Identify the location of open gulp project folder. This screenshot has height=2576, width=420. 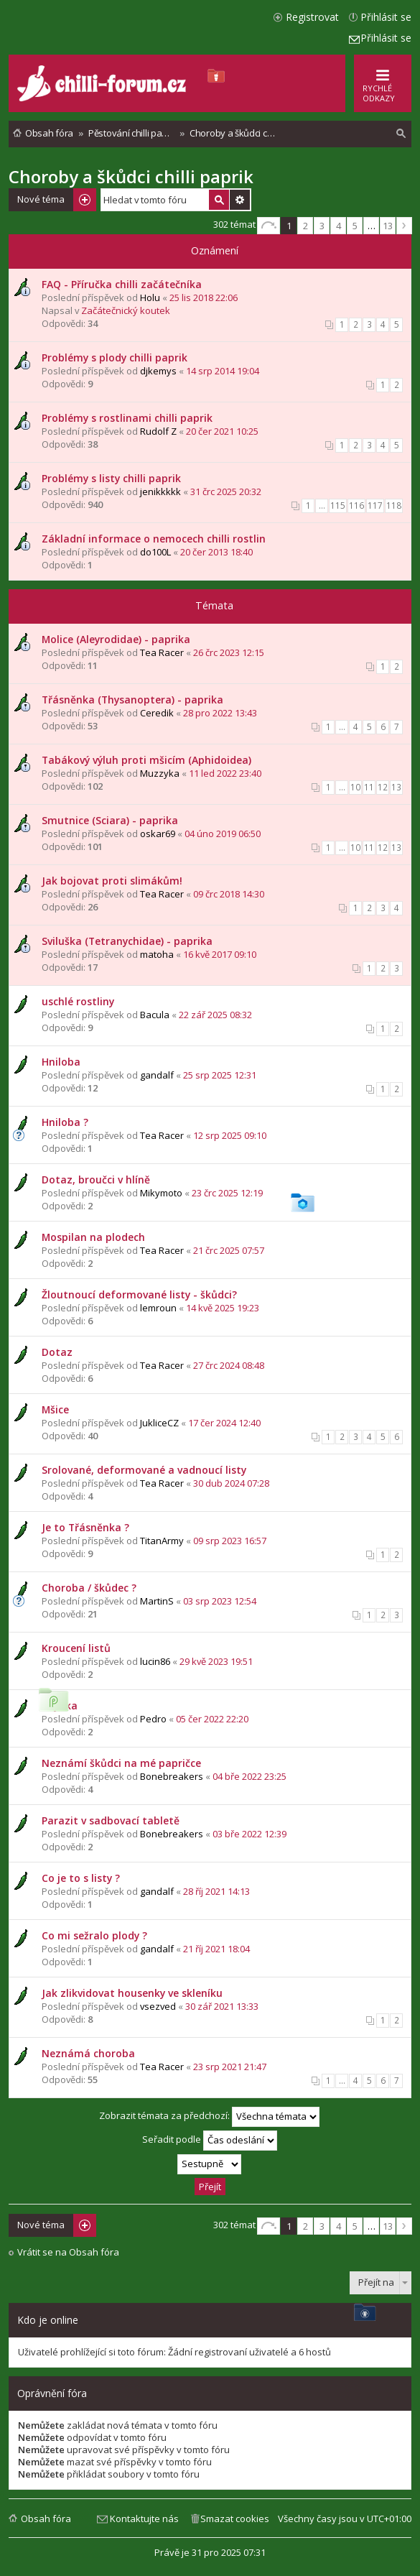
(216, 76).